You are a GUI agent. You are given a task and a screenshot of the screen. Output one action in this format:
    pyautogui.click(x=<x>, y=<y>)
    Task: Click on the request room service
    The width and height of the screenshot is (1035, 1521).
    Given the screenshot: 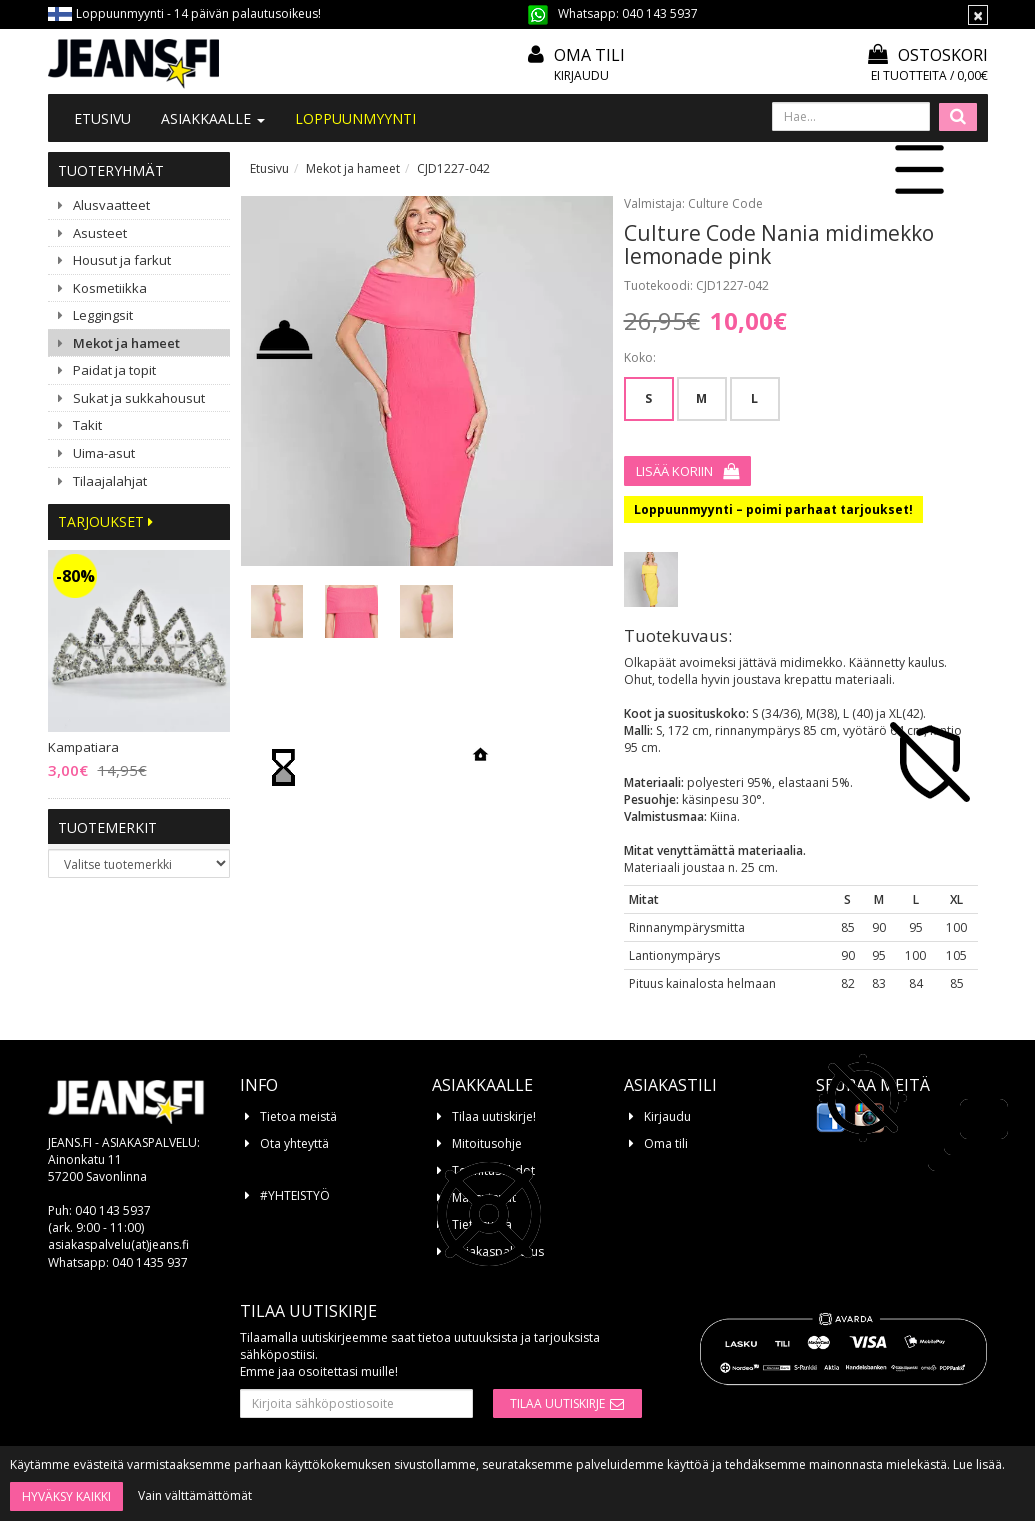 What is the action you would take?
    pyautogui.click(x=284, y=339)
    